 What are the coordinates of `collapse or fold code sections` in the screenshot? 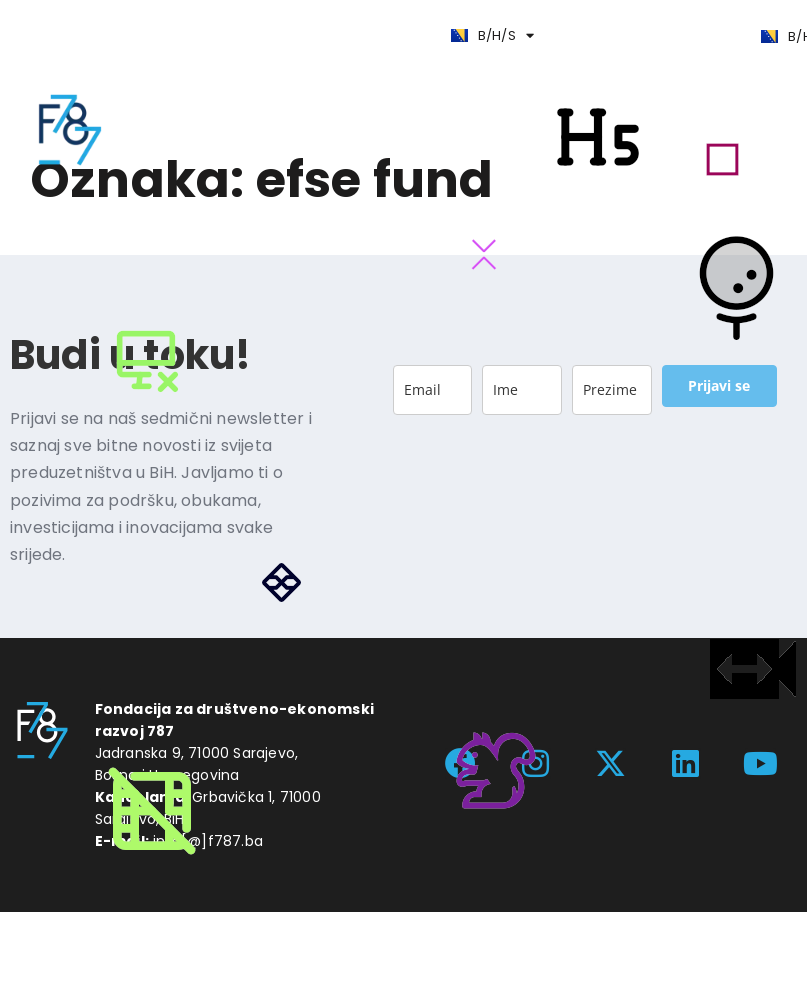 It's located at (484, 254).